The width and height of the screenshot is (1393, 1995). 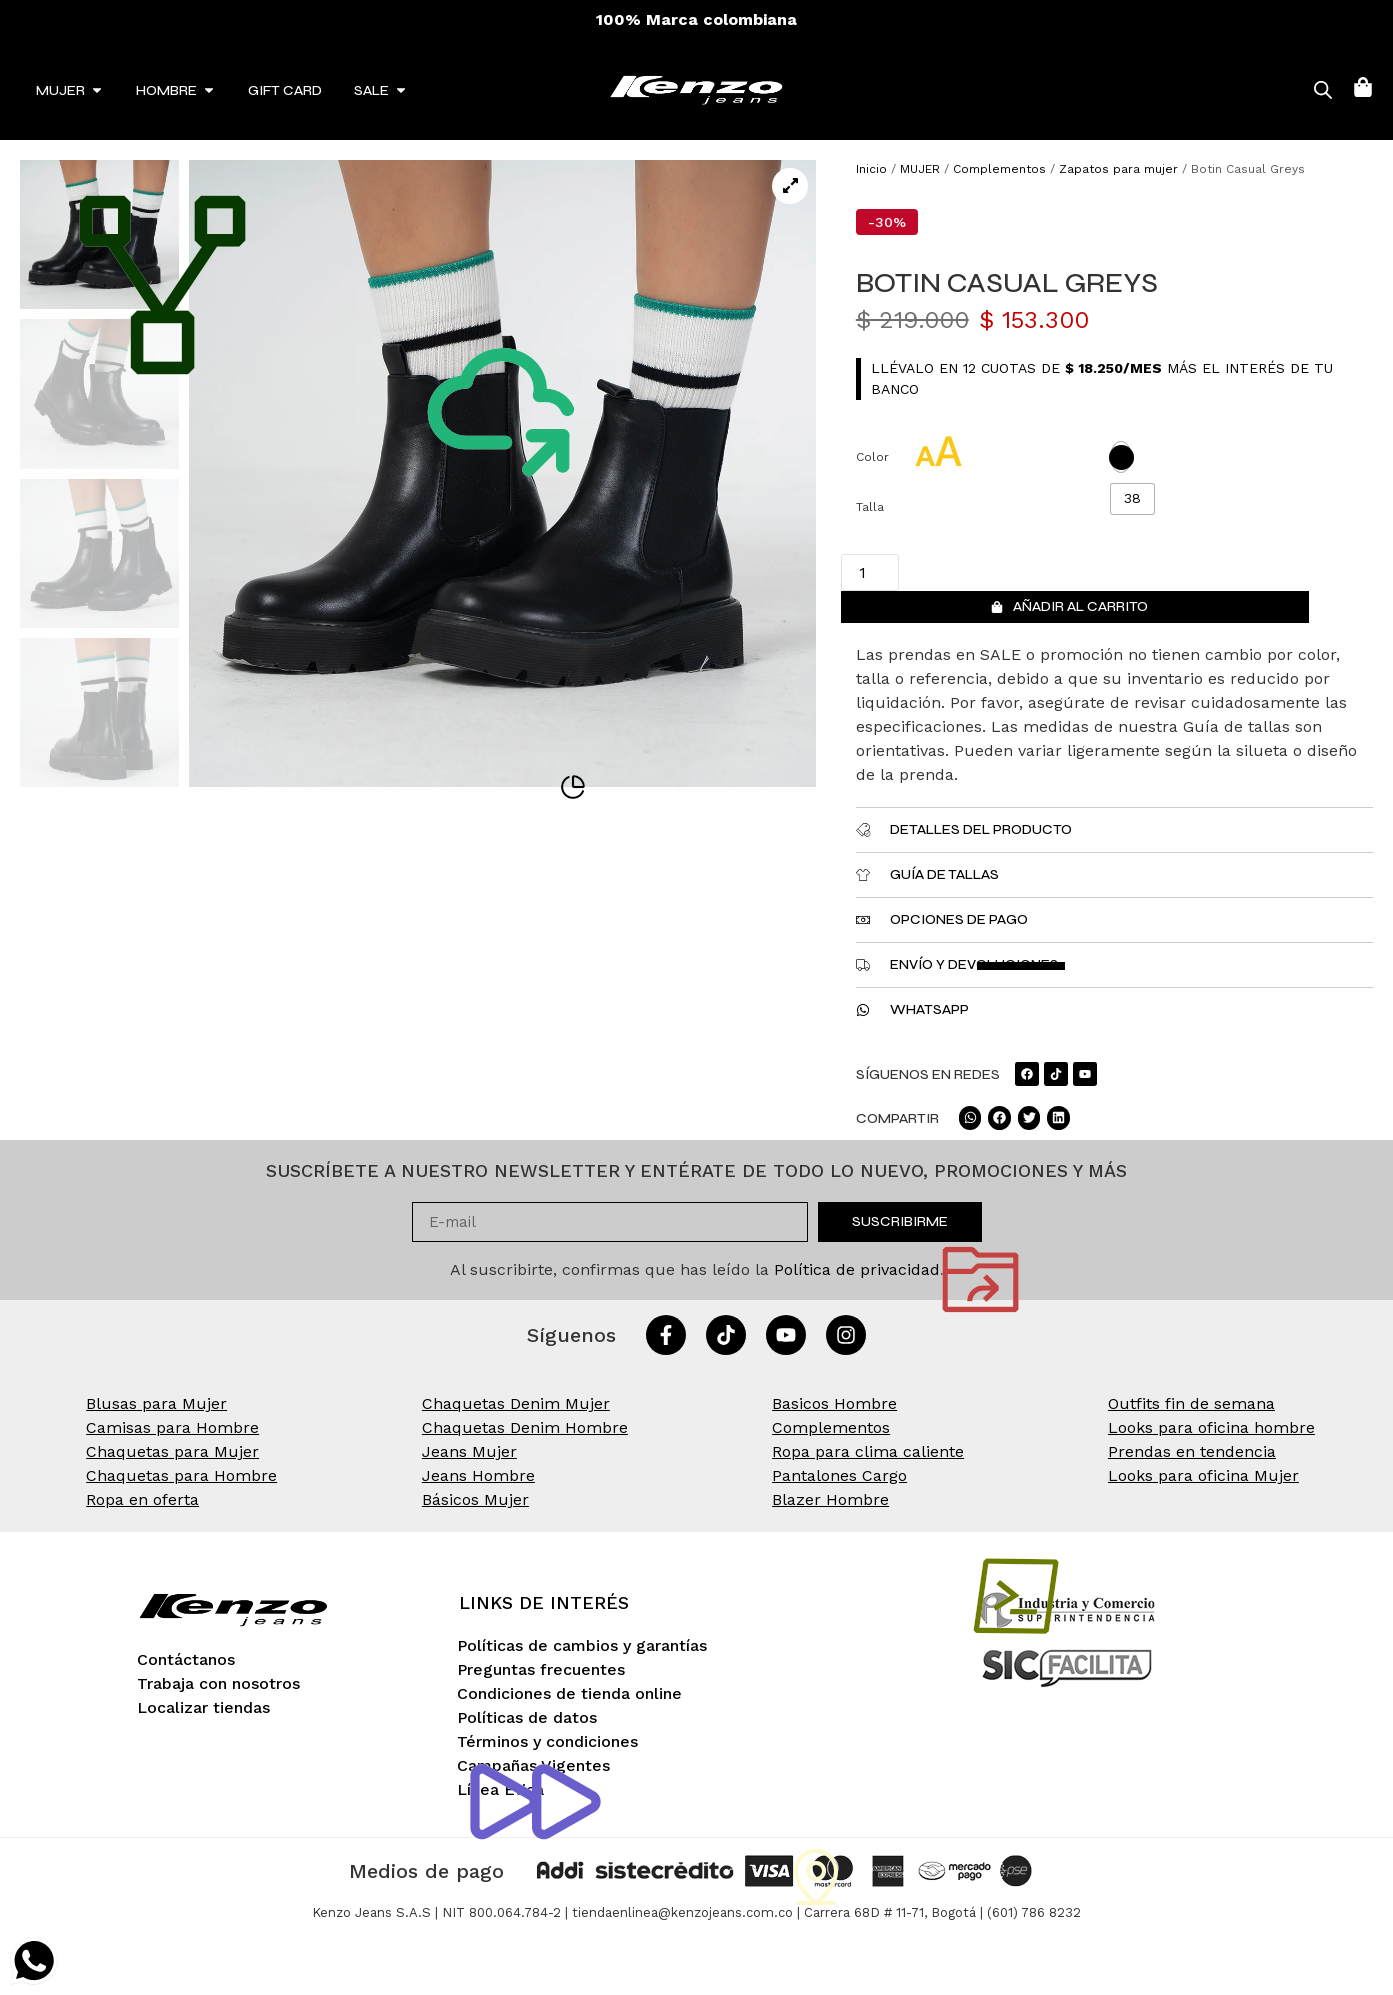 What do you see at coordinates (938, 449) in the screenshot?
I see `adjust text size settings` at bounding box center [938, 449].